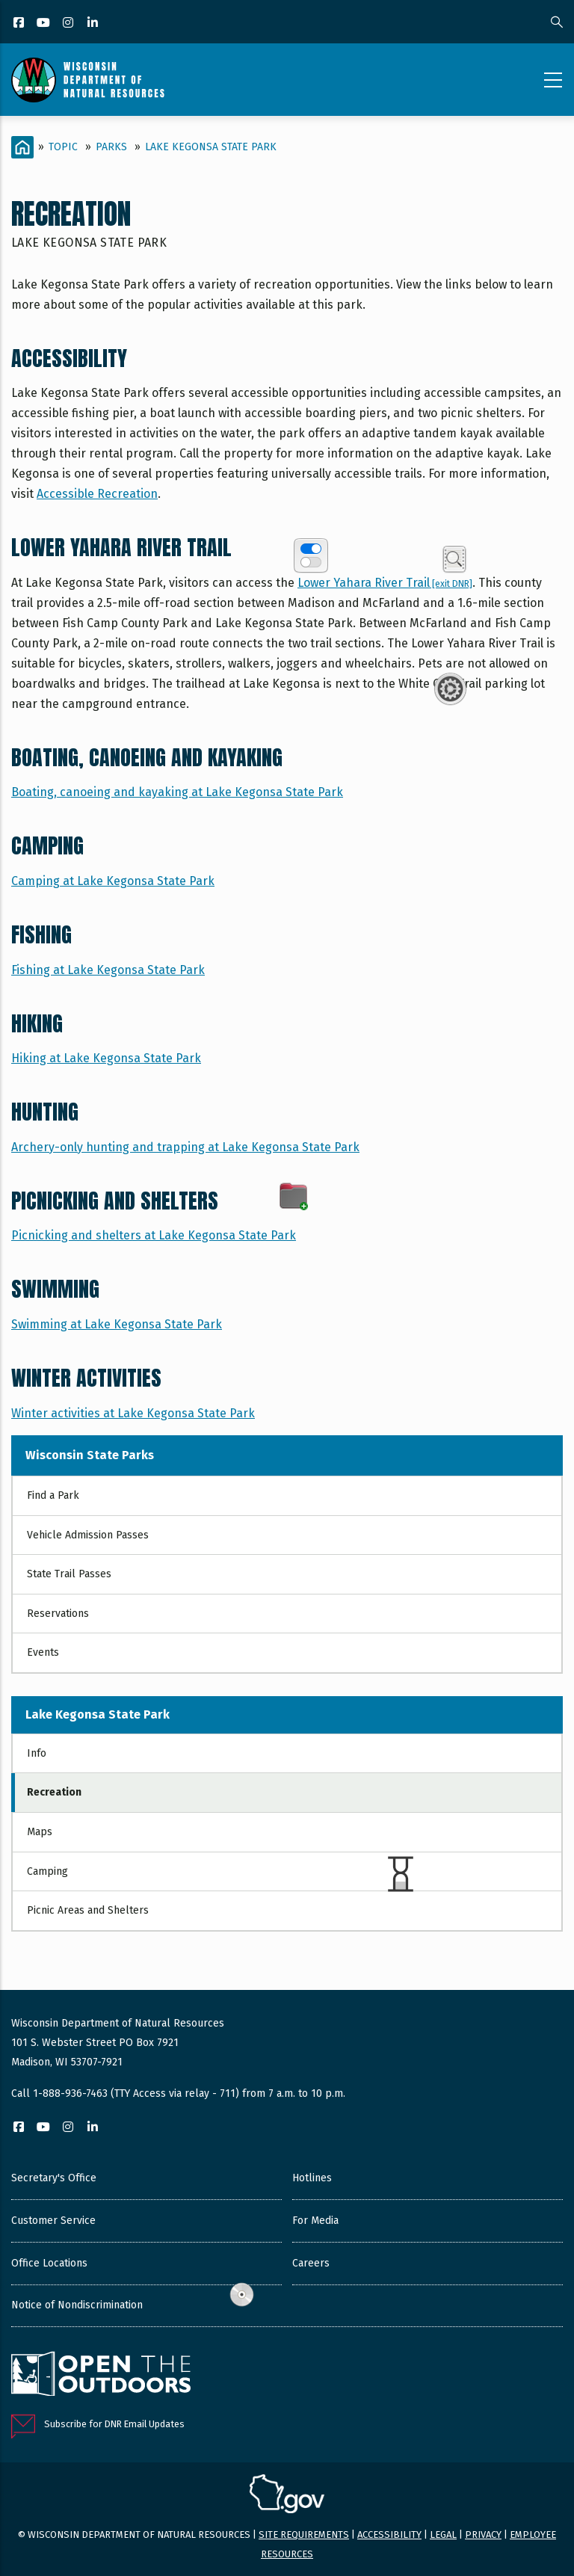 The image size is (574, 2576). What do you see at coordinates (311, 555) in the screenshot?
I see `open system tweaks or settings customization` at bounding box center [311, 555].